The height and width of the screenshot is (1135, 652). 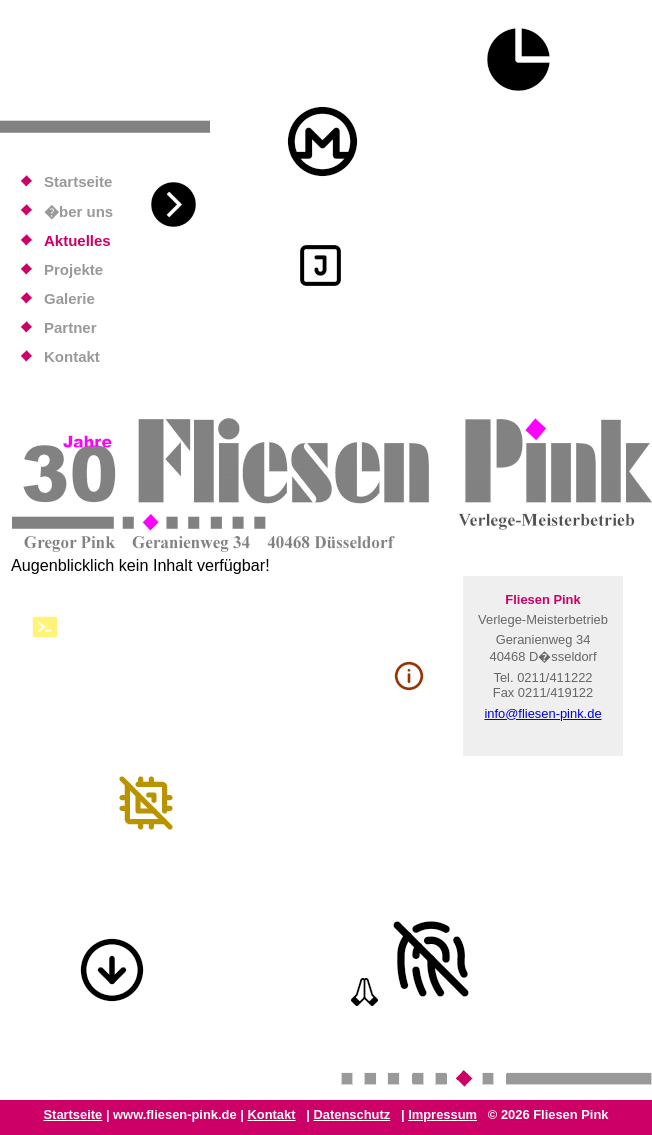 What do you see at coordinates (45, 627) in the screenshot?
I see `open command line terminal` at bounding box center [45, 627].